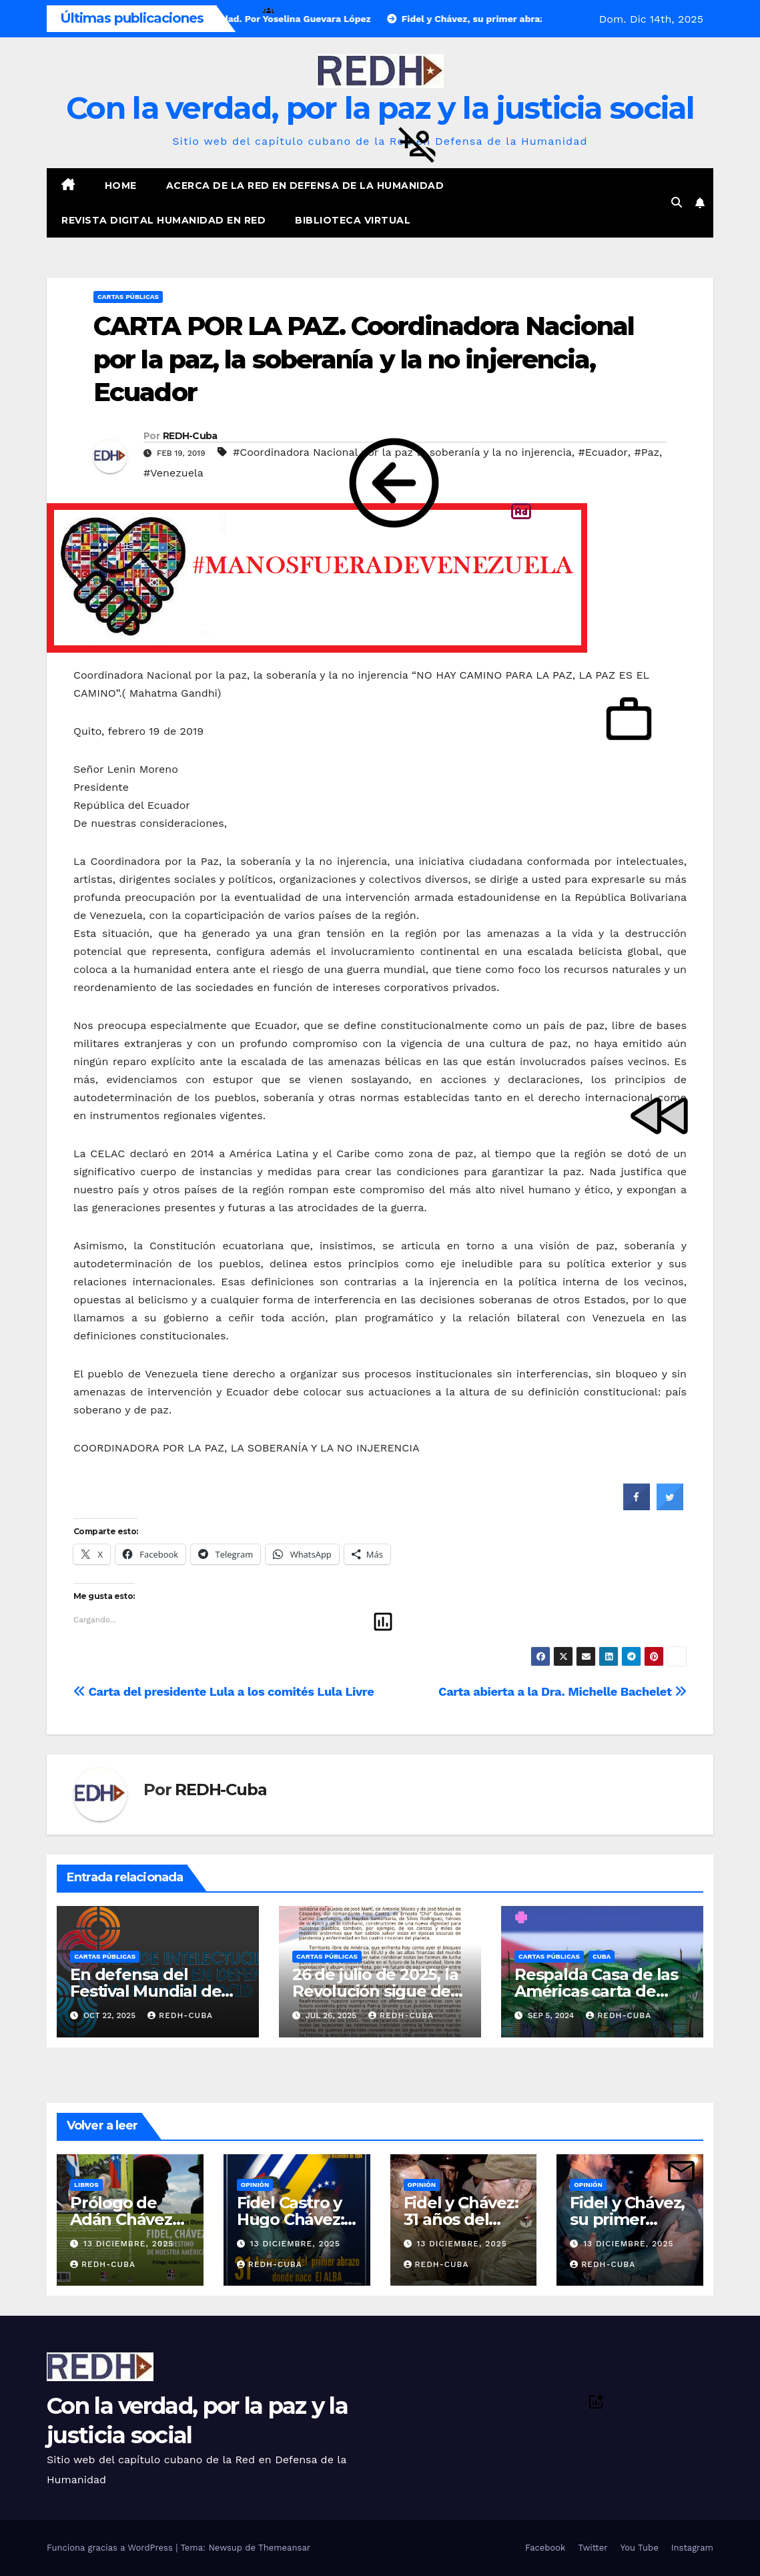 This screenshot has height=2576, width=760. What do you see at coordinates (418, 143) in the screenshot?
I see `indicates user cannot be added as a contact` at bounding box center [418, 143].